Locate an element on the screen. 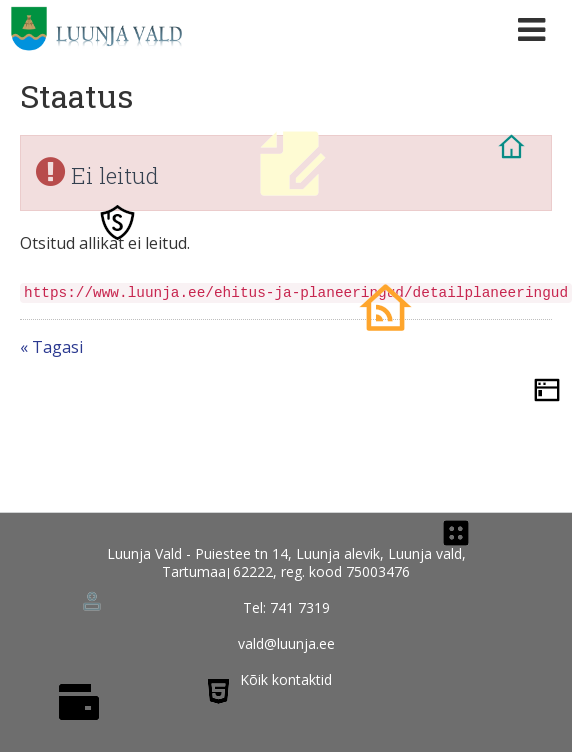 Image resolution: width=572 pixels, height=752 pixels. roll the dice or randomize is located at coordinates (456, 533).